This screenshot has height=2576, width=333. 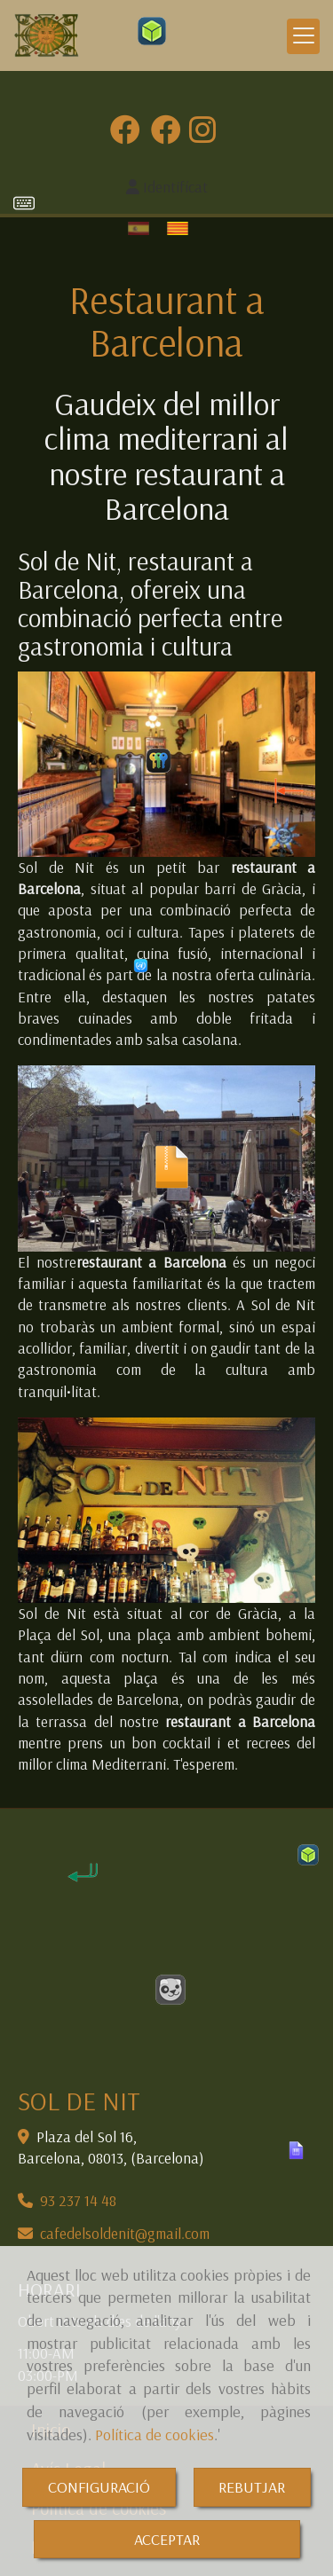 What do you see at coordinates (171, 1167) in the screenshot?
I see `a compressed package or archive file` at bounding box center [171, 1167].